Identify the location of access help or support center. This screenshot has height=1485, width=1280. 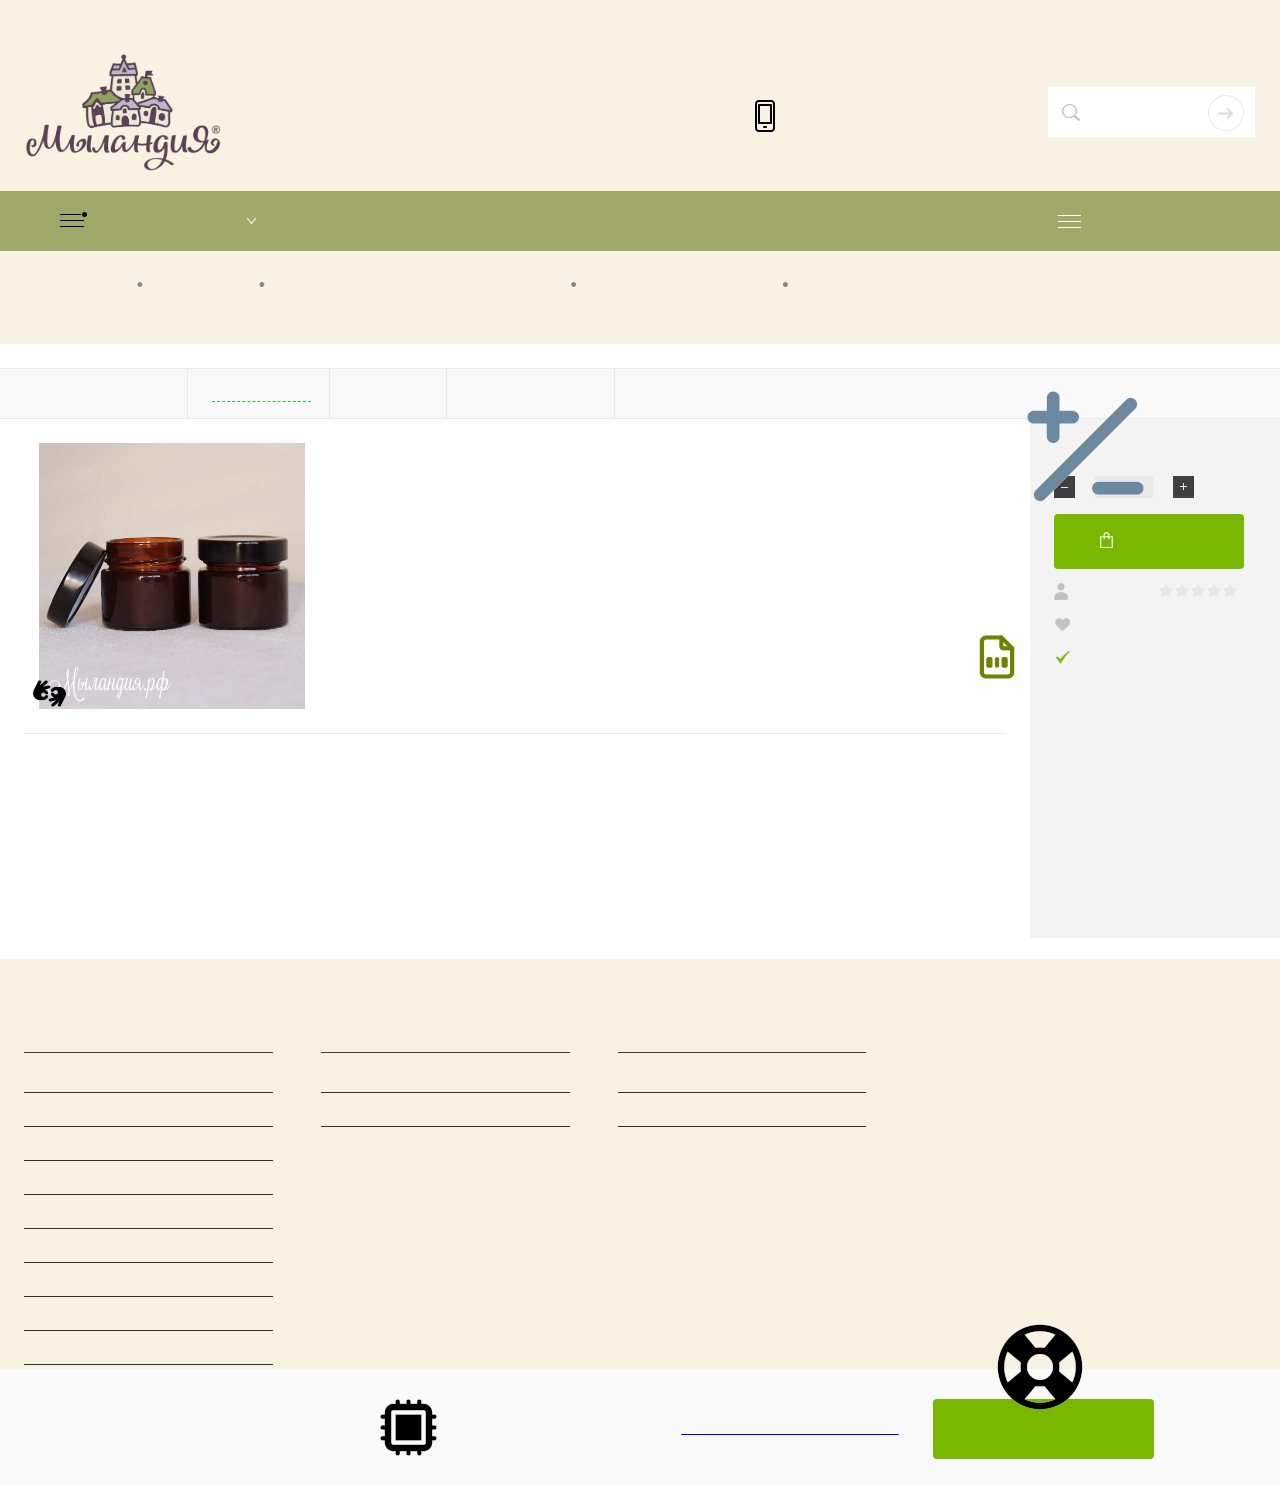
(1040, 1367).